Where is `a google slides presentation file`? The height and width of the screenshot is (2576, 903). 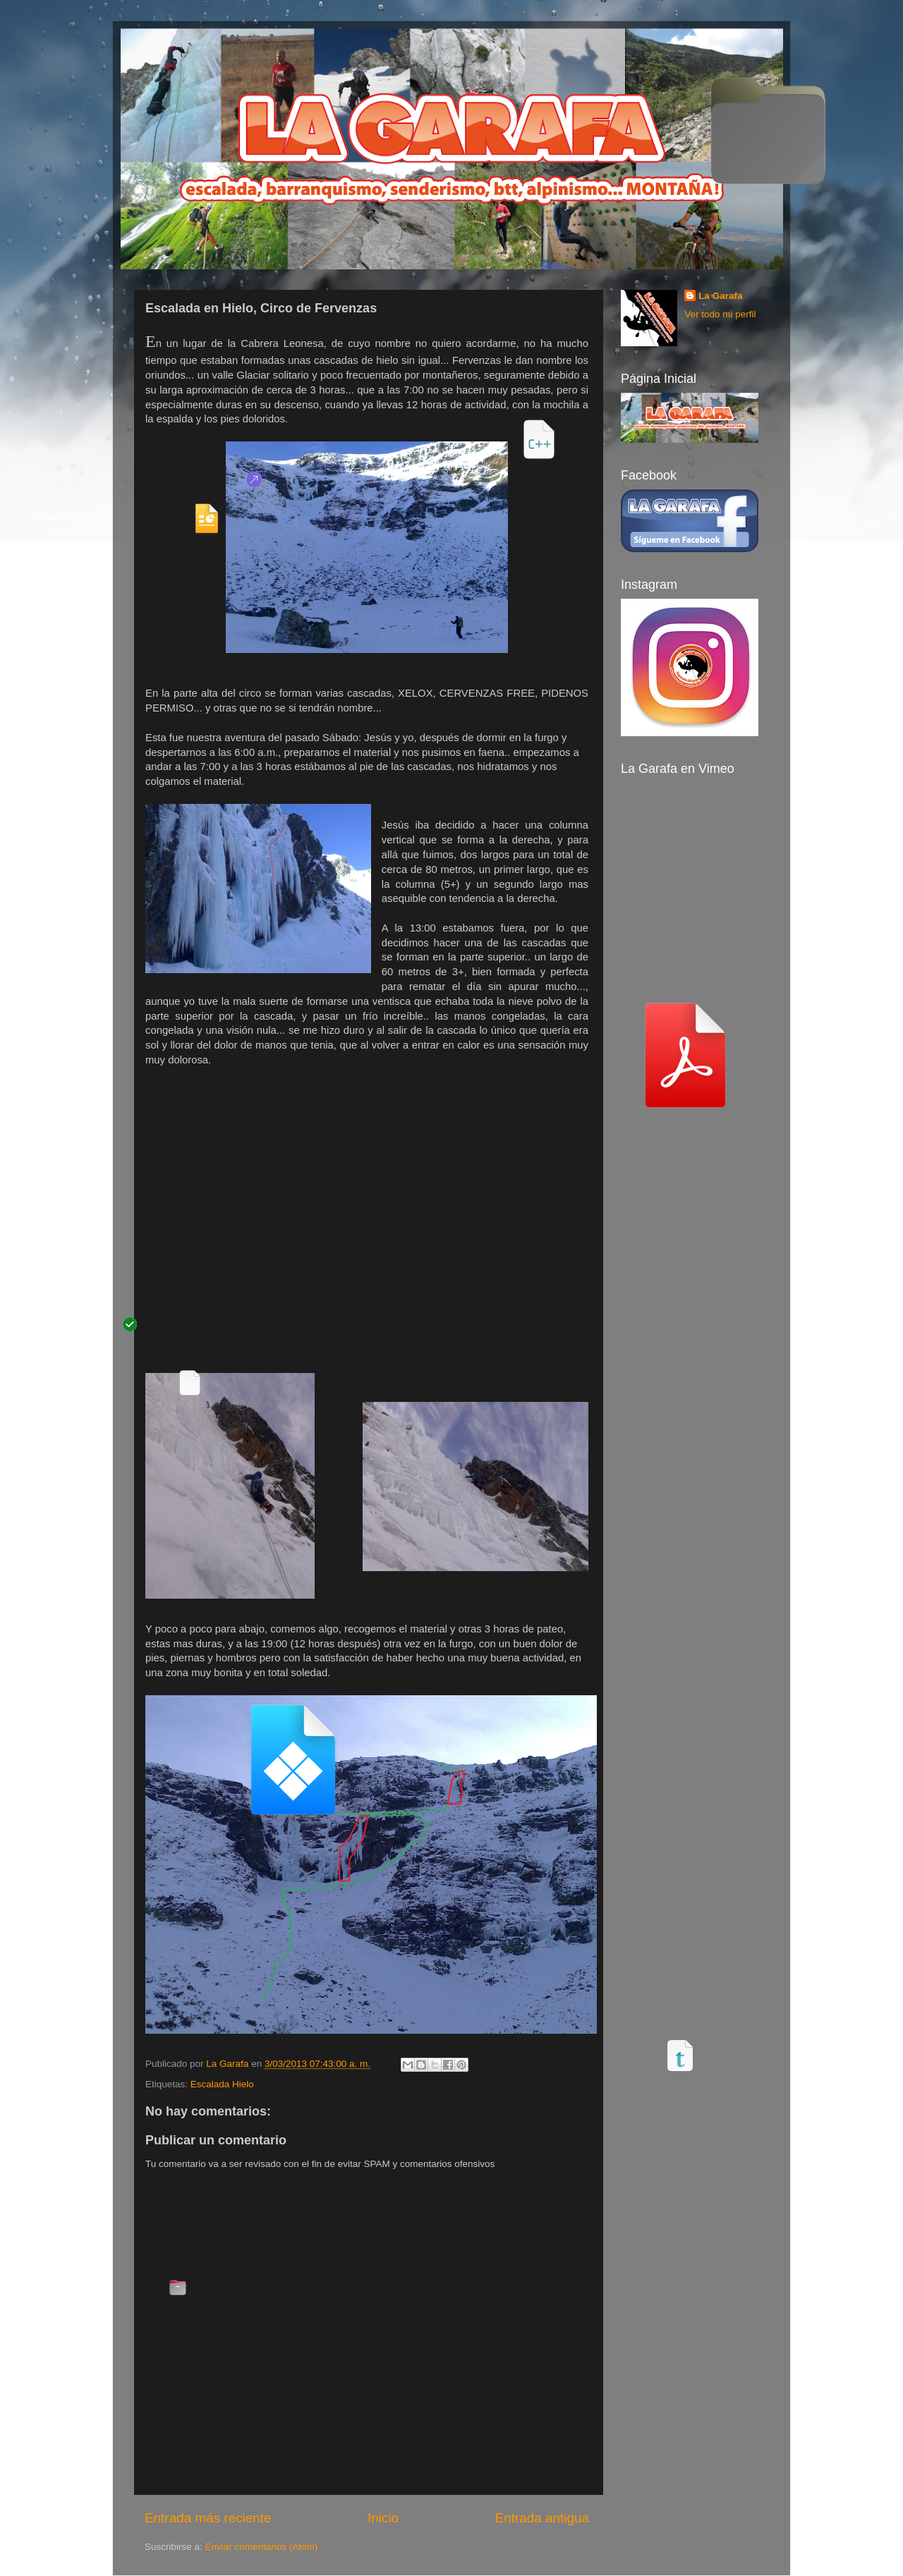
a google slides presentation file is located at coordinates (207, 519).